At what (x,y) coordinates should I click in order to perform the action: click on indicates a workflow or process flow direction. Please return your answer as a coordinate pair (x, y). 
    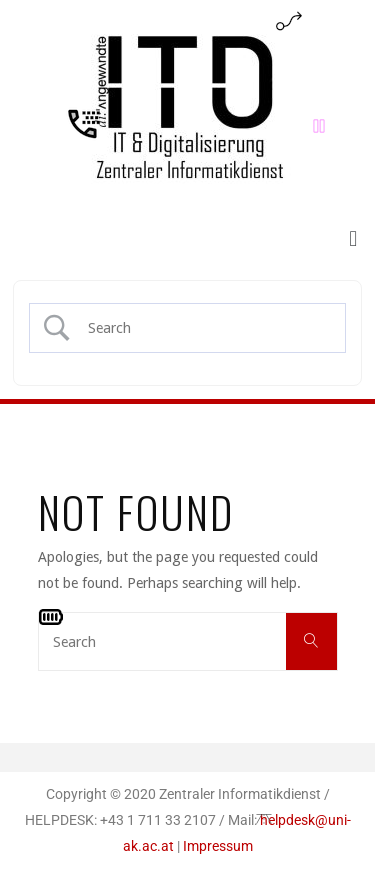
    Looking at the image, I should click on (289, 21).